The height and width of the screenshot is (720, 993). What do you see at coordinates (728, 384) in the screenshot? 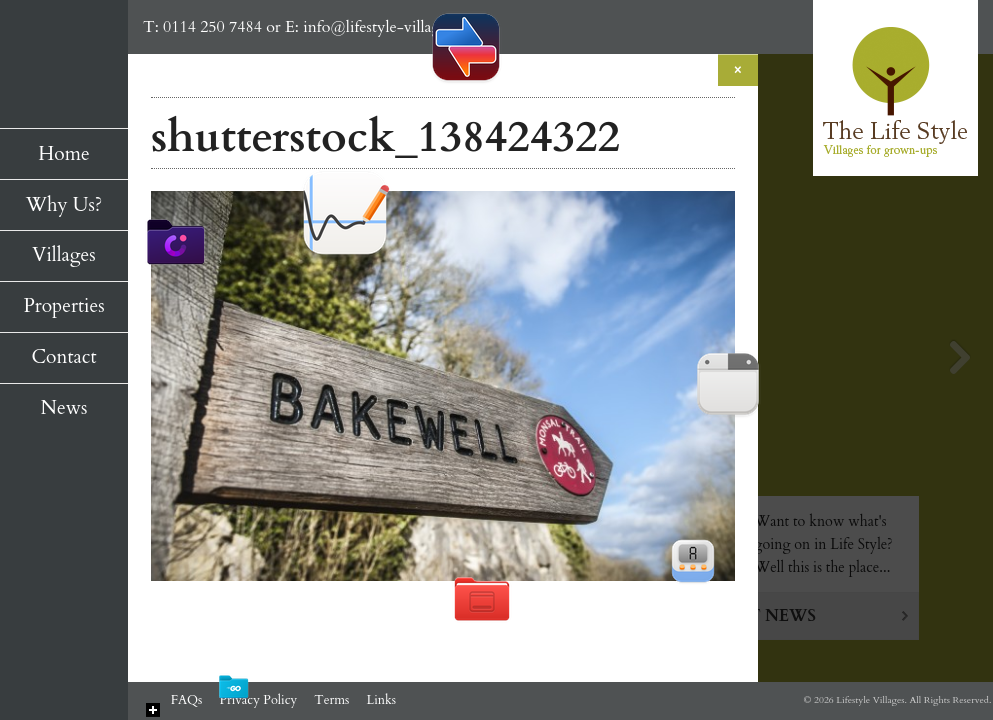
I see `customize window decoration settings` at bounding box center [728, 384].